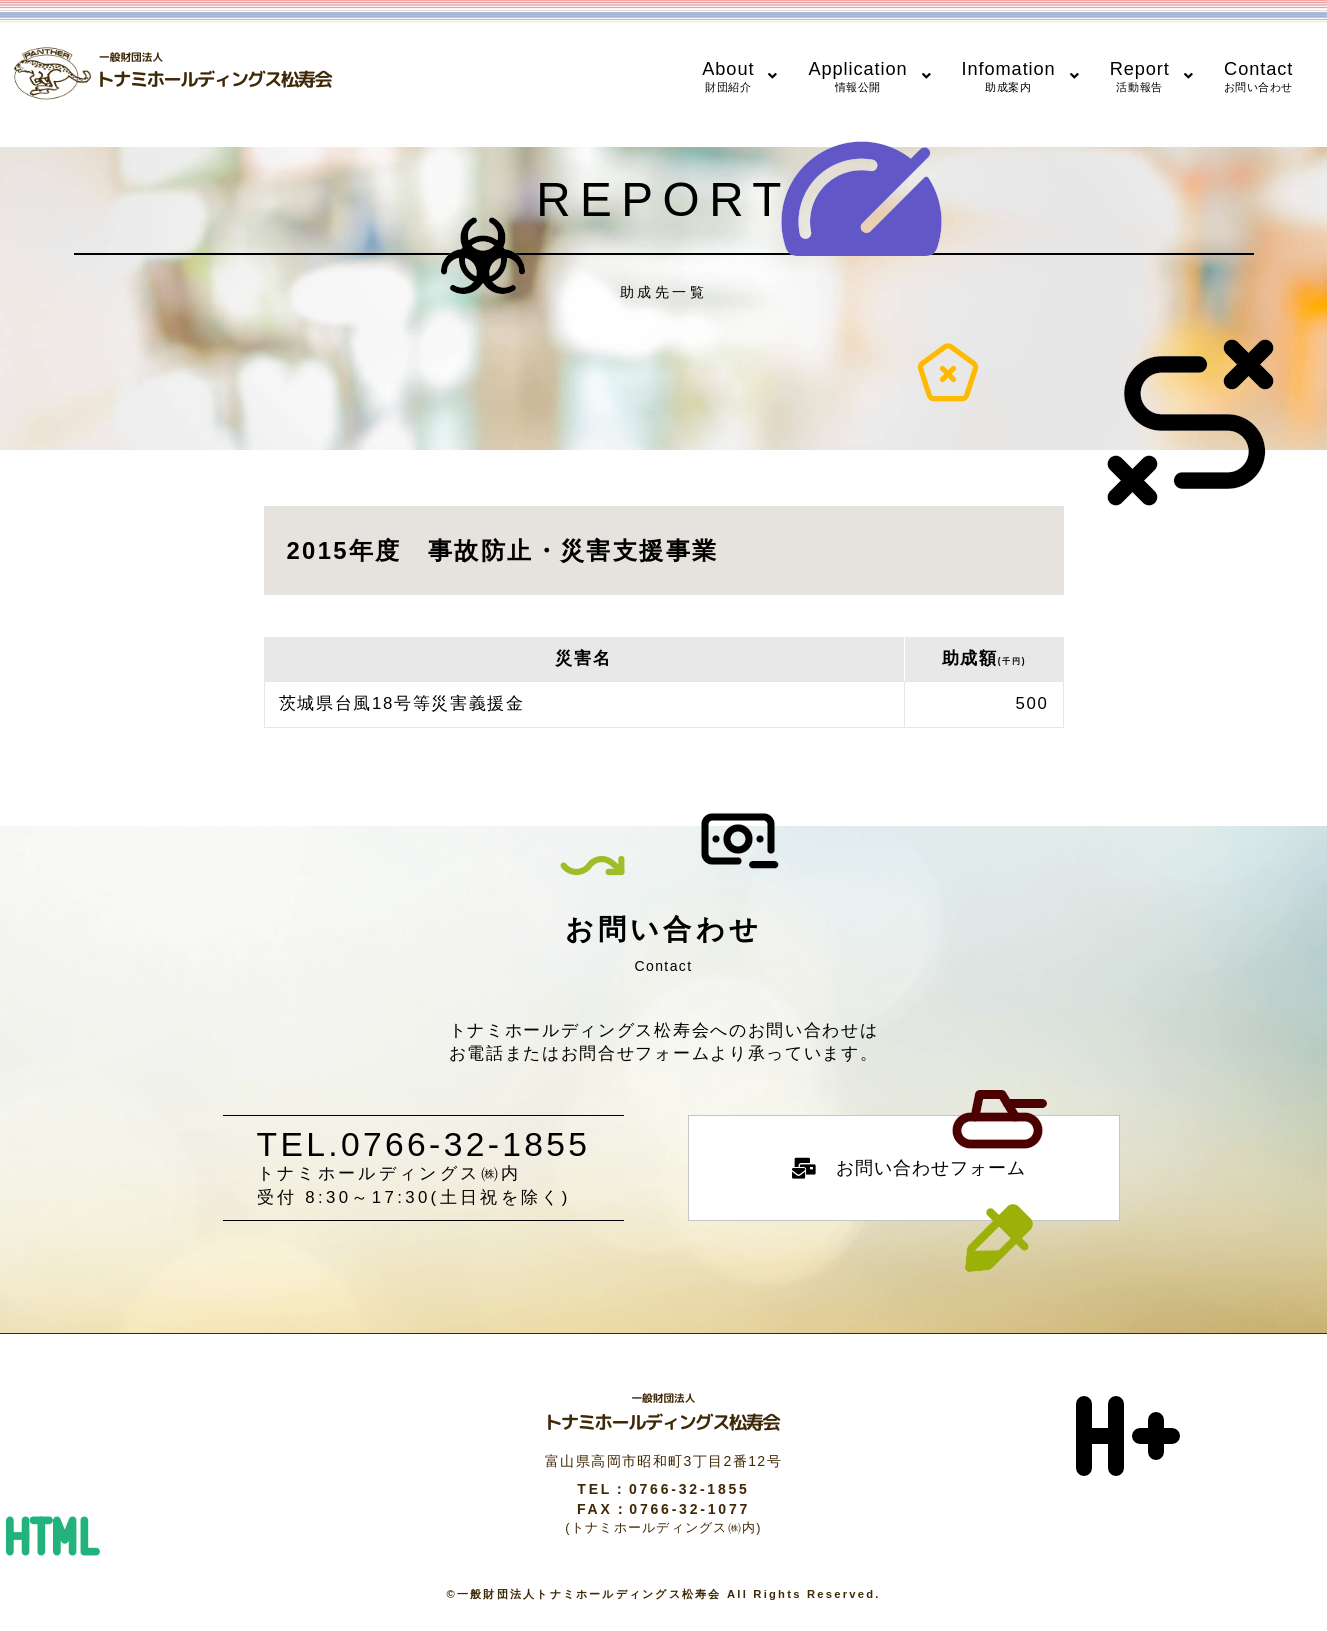  What do you see at coordinates (592, 865) in the screenshot?
I see `indicates a flowing or wave-like transition downward` at bounding box center [592, 865].